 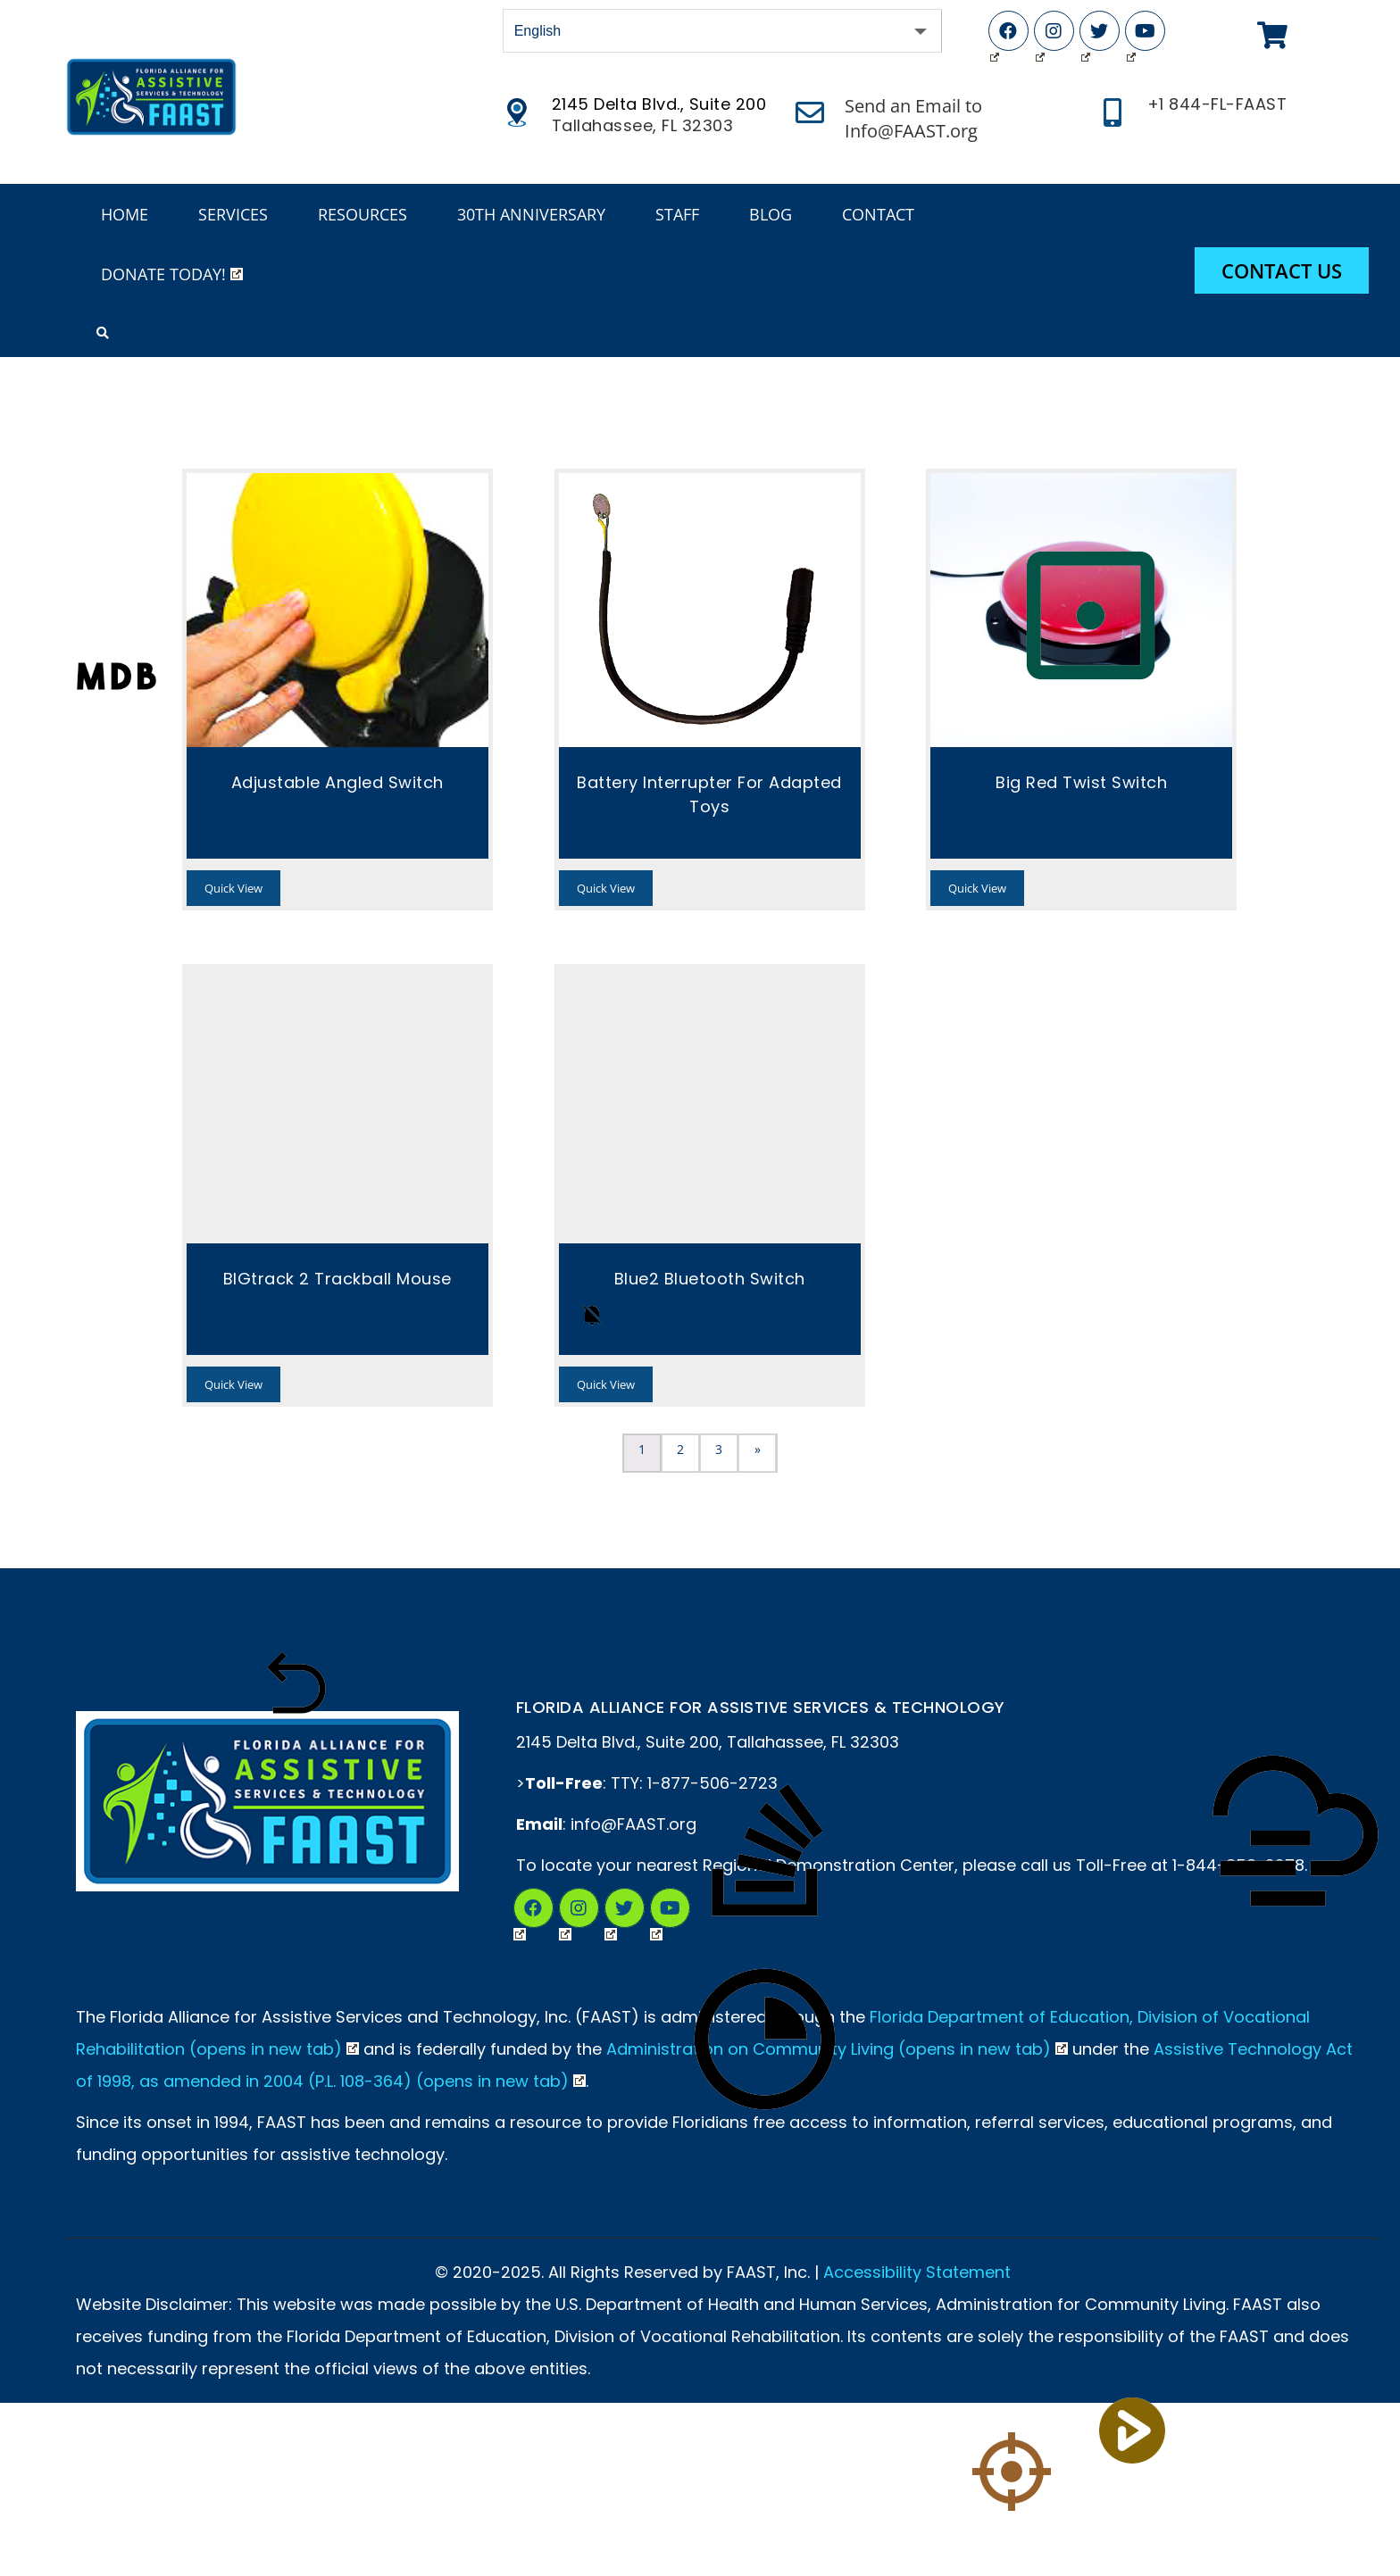 What do you see at coordinates (297, 1685) in the screenshot?
I see `go back to the previous screen` at bounding box center [297, 1685].